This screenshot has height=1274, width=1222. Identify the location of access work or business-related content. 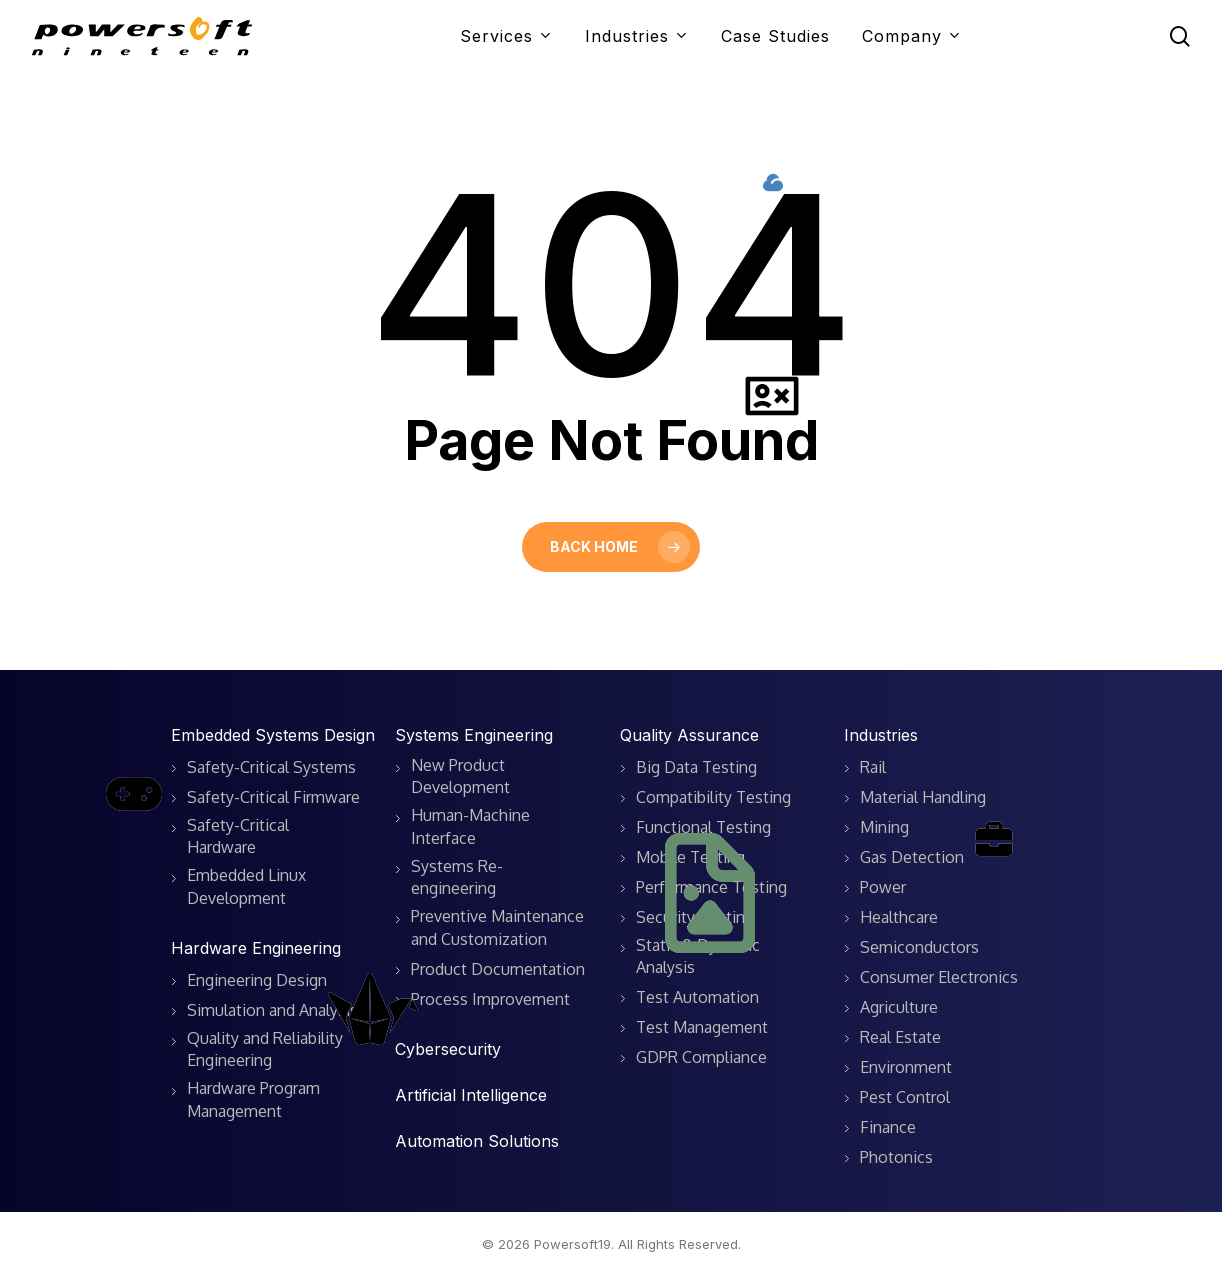
(994, 840).